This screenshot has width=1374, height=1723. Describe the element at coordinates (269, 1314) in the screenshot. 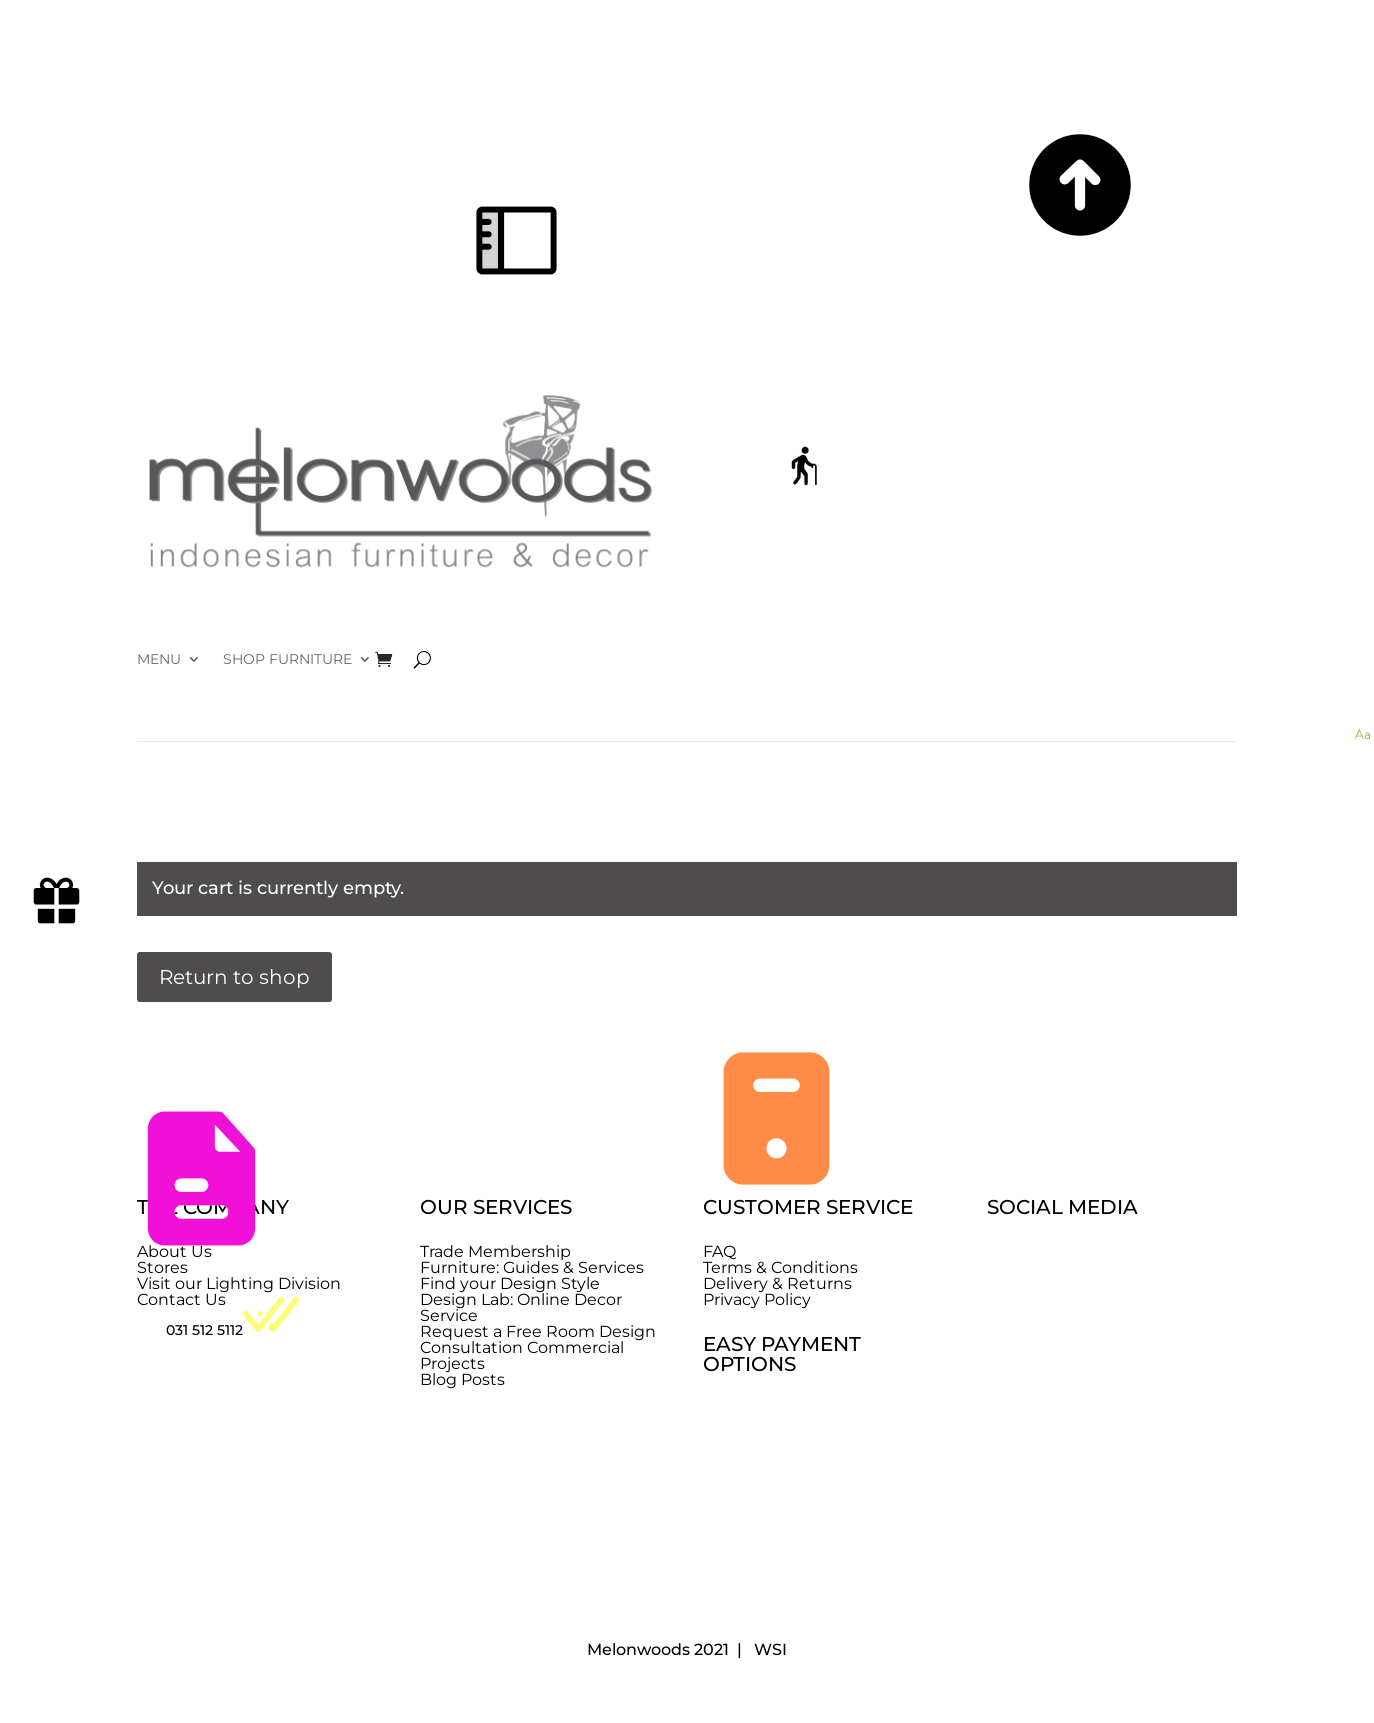

I see `indicates message has been read` at that location.